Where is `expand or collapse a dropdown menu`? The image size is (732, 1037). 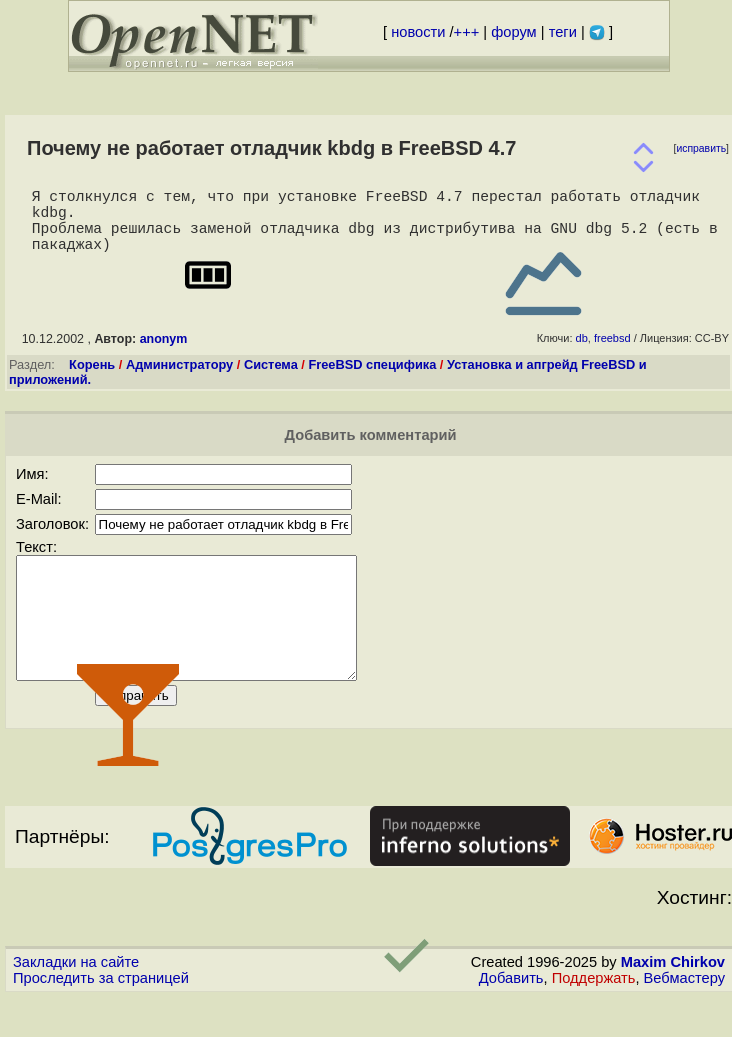
expand or collapse a dropdown menu is located at coordinates (643, 157).